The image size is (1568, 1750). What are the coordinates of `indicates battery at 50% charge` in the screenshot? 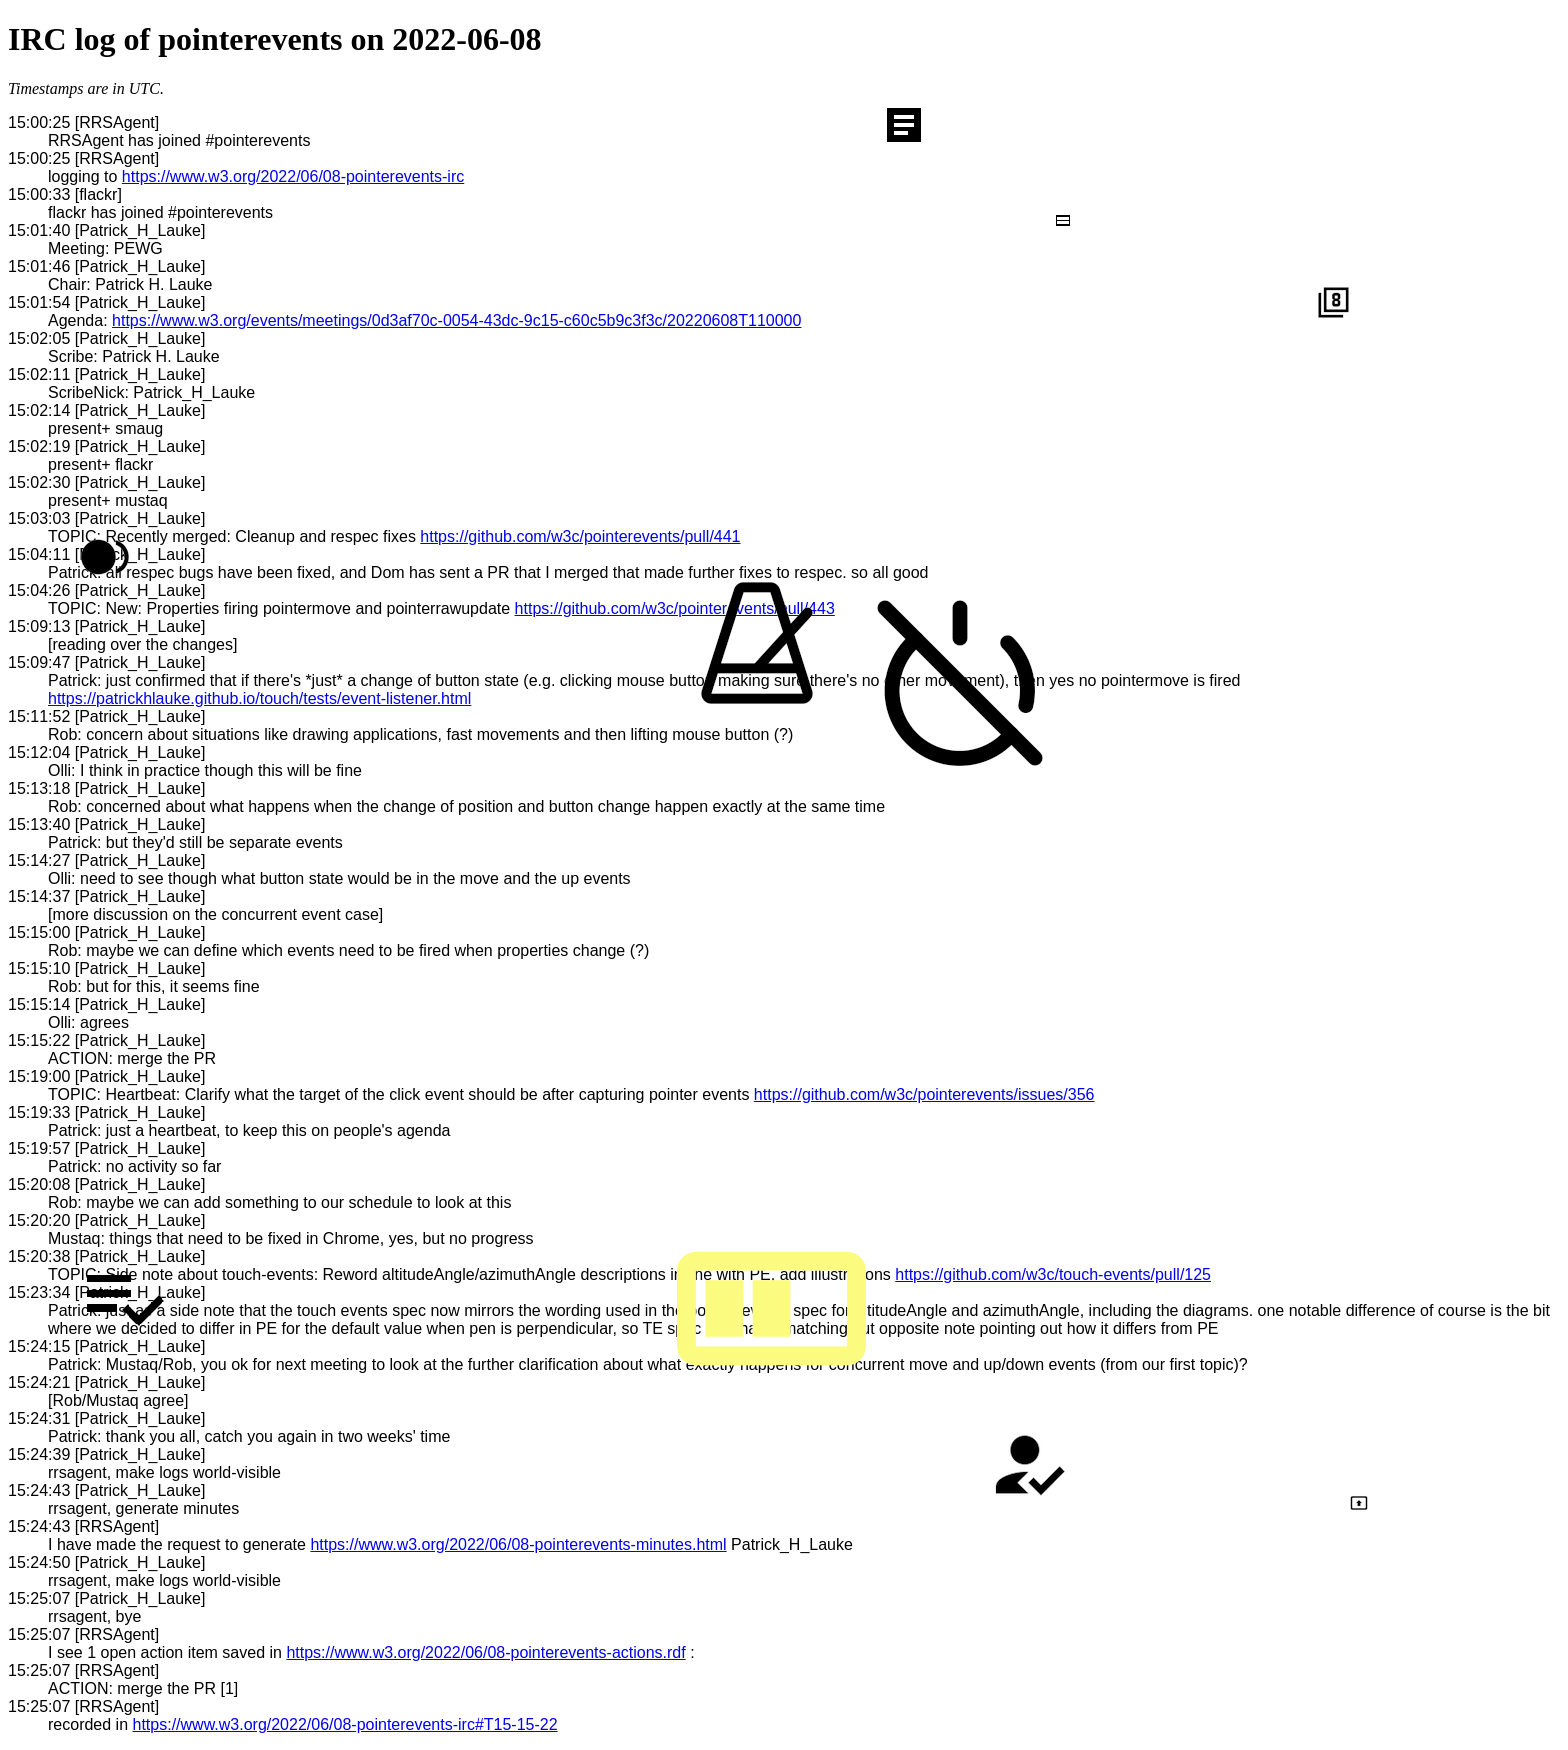 It's located at (771, 1308).